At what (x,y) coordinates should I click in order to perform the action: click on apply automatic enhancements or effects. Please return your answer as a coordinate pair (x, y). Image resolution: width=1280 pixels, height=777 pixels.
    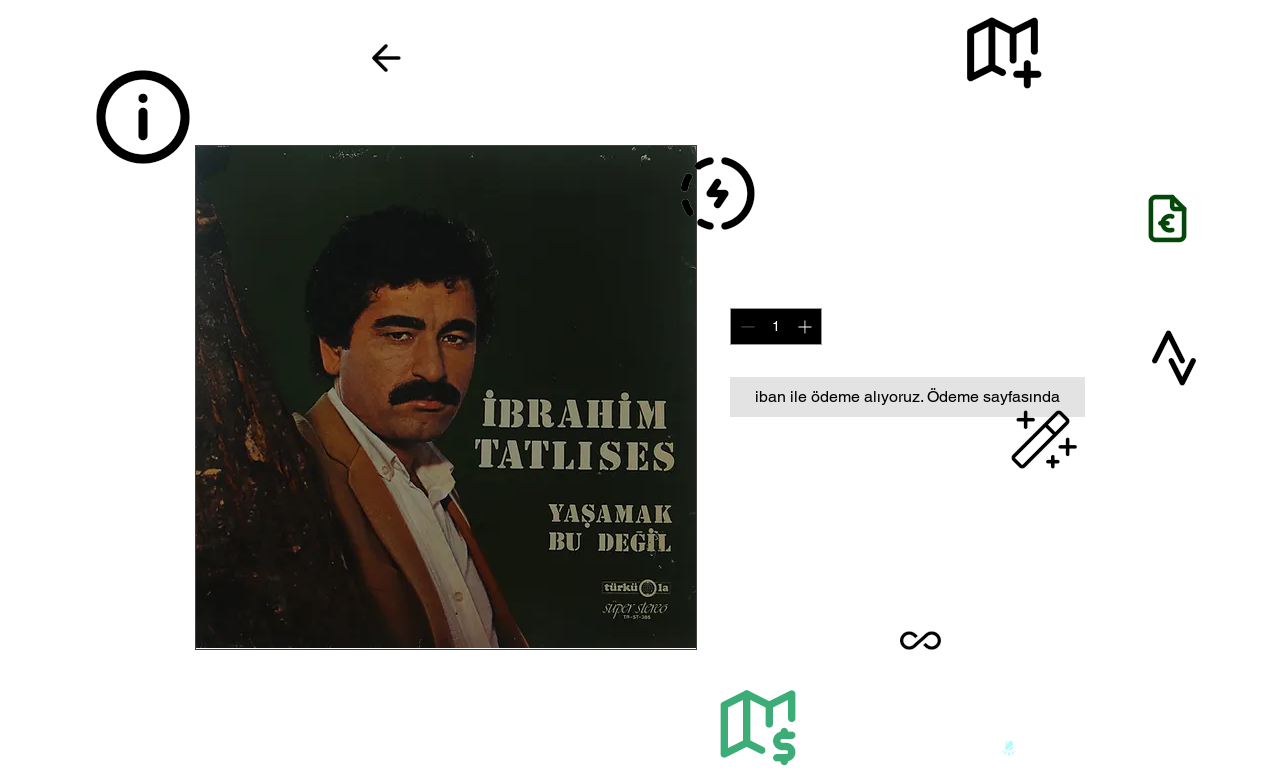
    Looking at the image, I should click on (1040, 439).